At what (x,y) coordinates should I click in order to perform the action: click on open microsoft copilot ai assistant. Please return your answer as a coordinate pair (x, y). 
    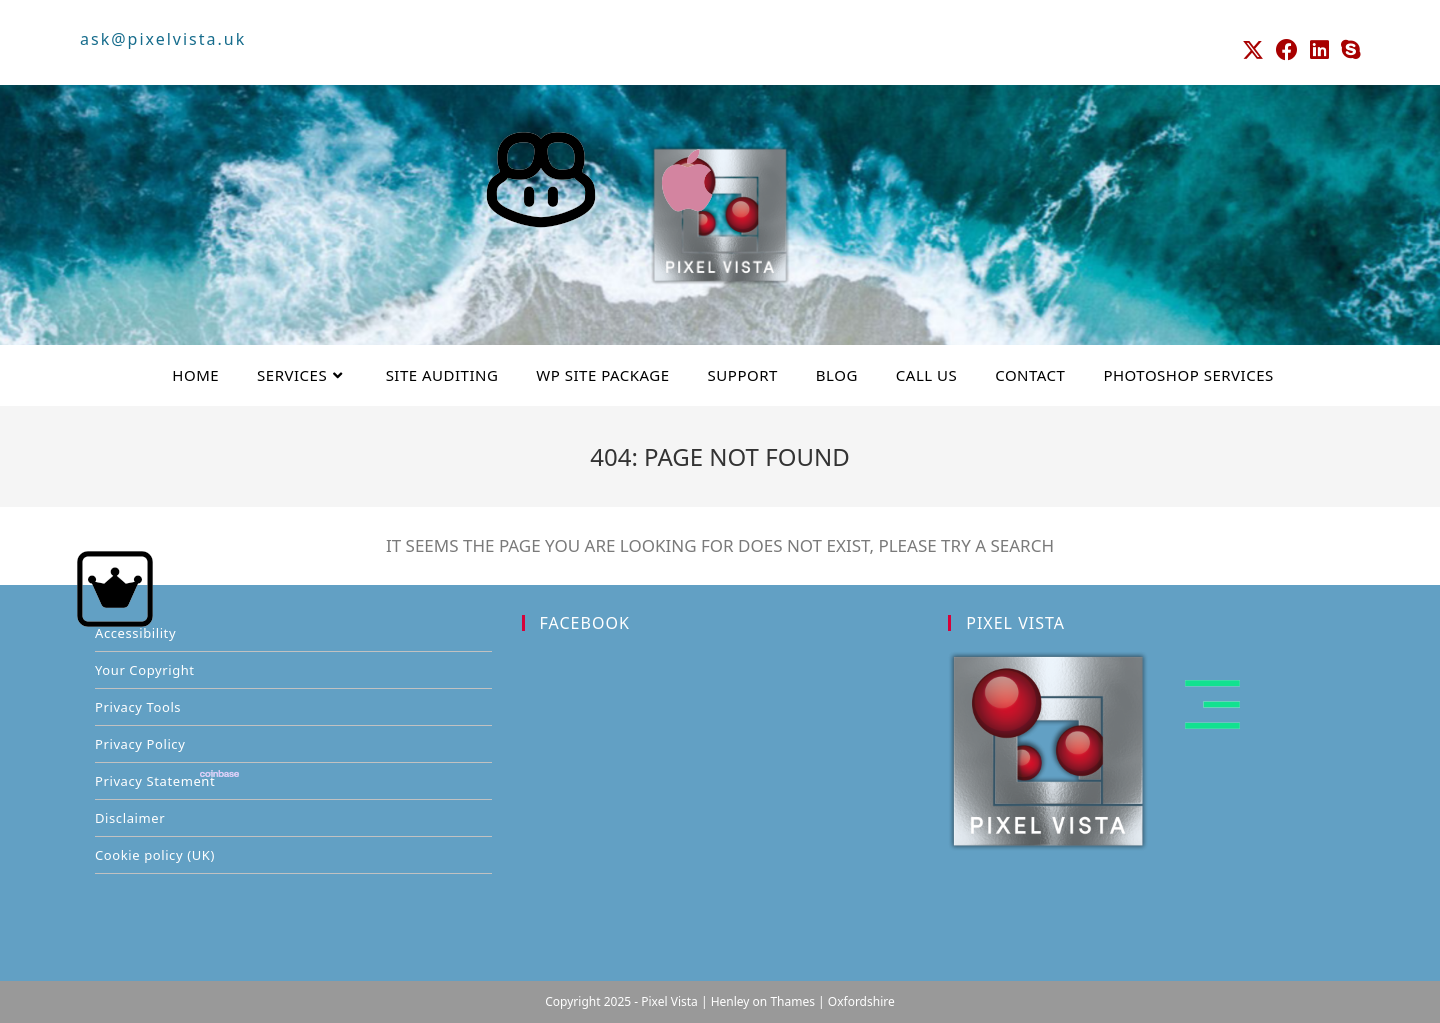
    Looking at the image, I should click on (541, 179).